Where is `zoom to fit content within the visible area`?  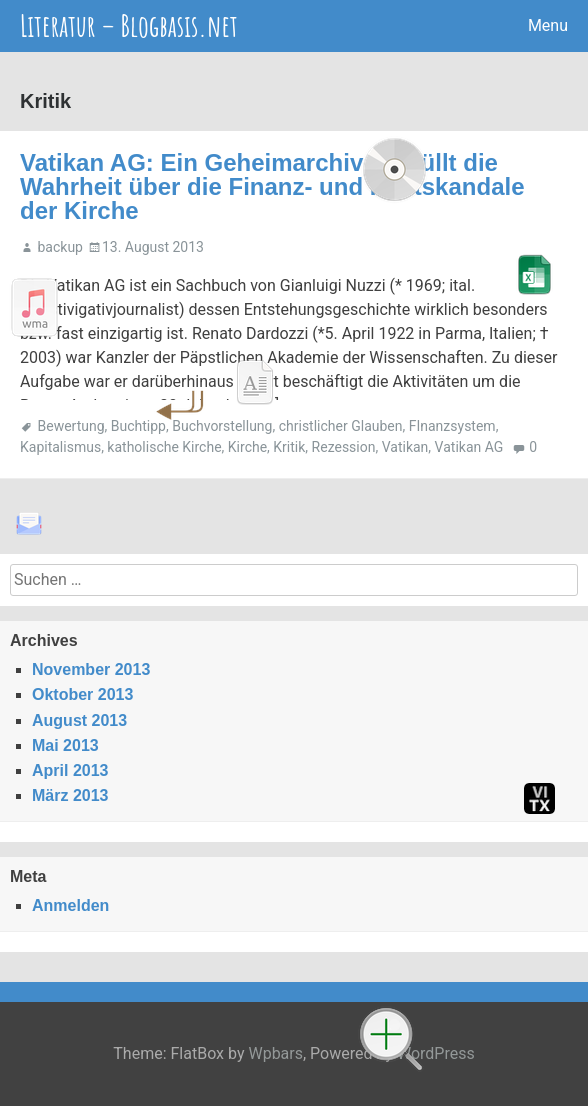 zoom to fit content within the visible area is located at coordinates (390, 1038).